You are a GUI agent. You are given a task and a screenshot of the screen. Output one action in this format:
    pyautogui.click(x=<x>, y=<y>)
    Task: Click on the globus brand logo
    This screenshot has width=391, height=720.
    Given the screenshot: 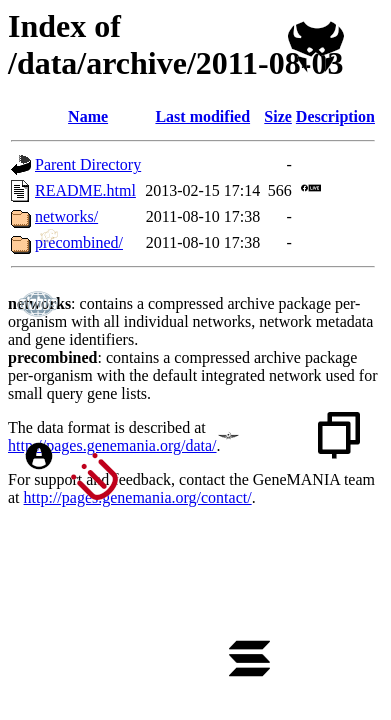 What is the action you would take?
    pyautogui.click(x=38, y=304)
    